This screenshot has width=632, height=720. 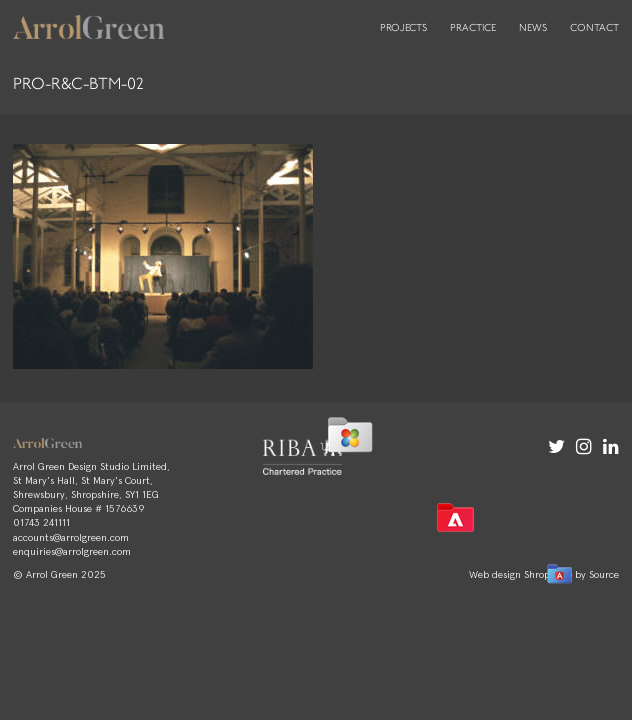 I want to click on open folder containing Angular project files, so click(x=559, y=574).